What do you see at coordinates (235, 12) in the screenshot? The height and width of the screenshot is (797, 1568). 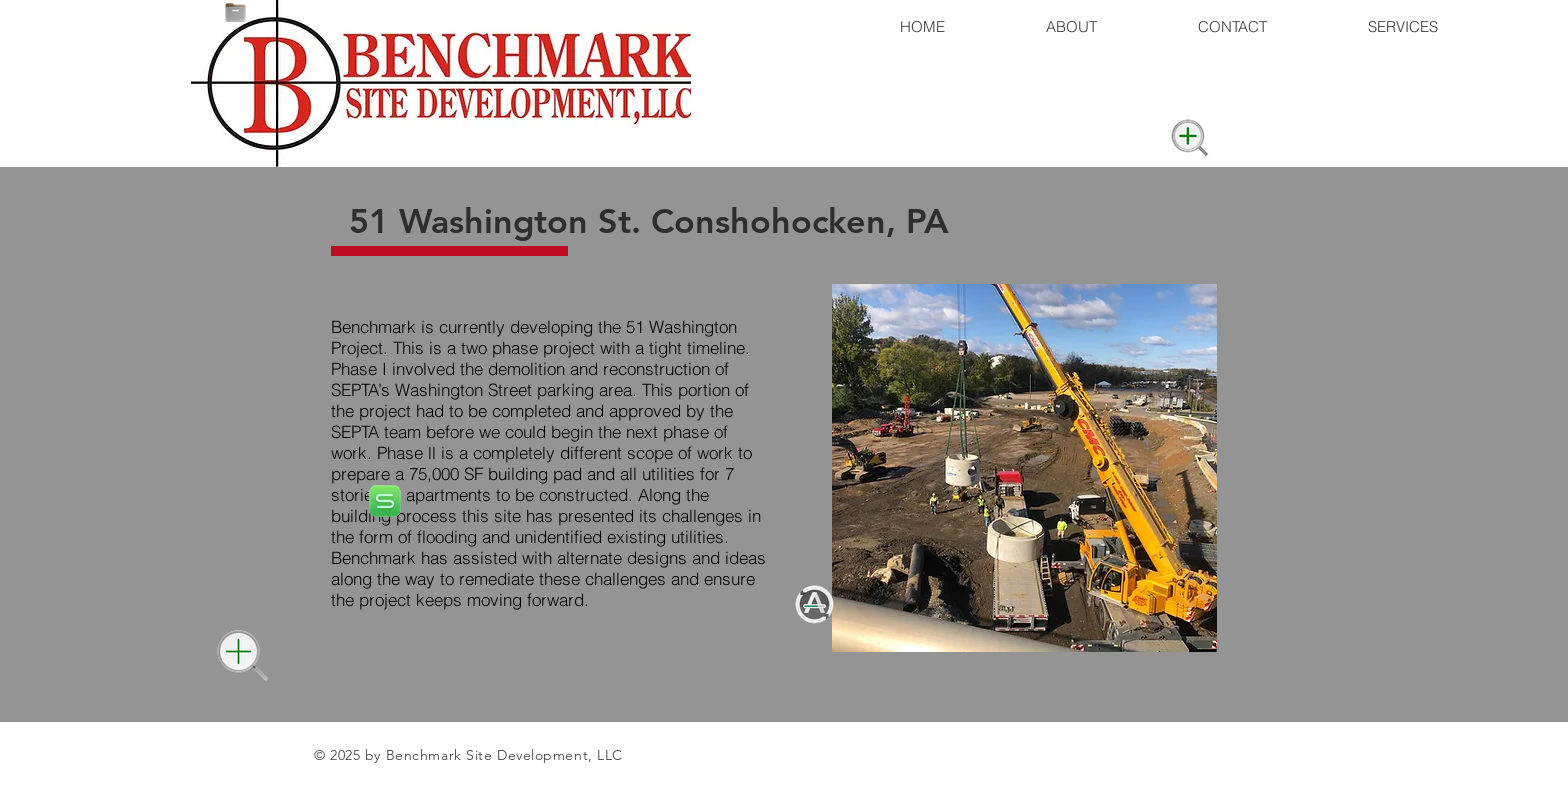 I see `open the file manager application` at bounding box center [235, 12].